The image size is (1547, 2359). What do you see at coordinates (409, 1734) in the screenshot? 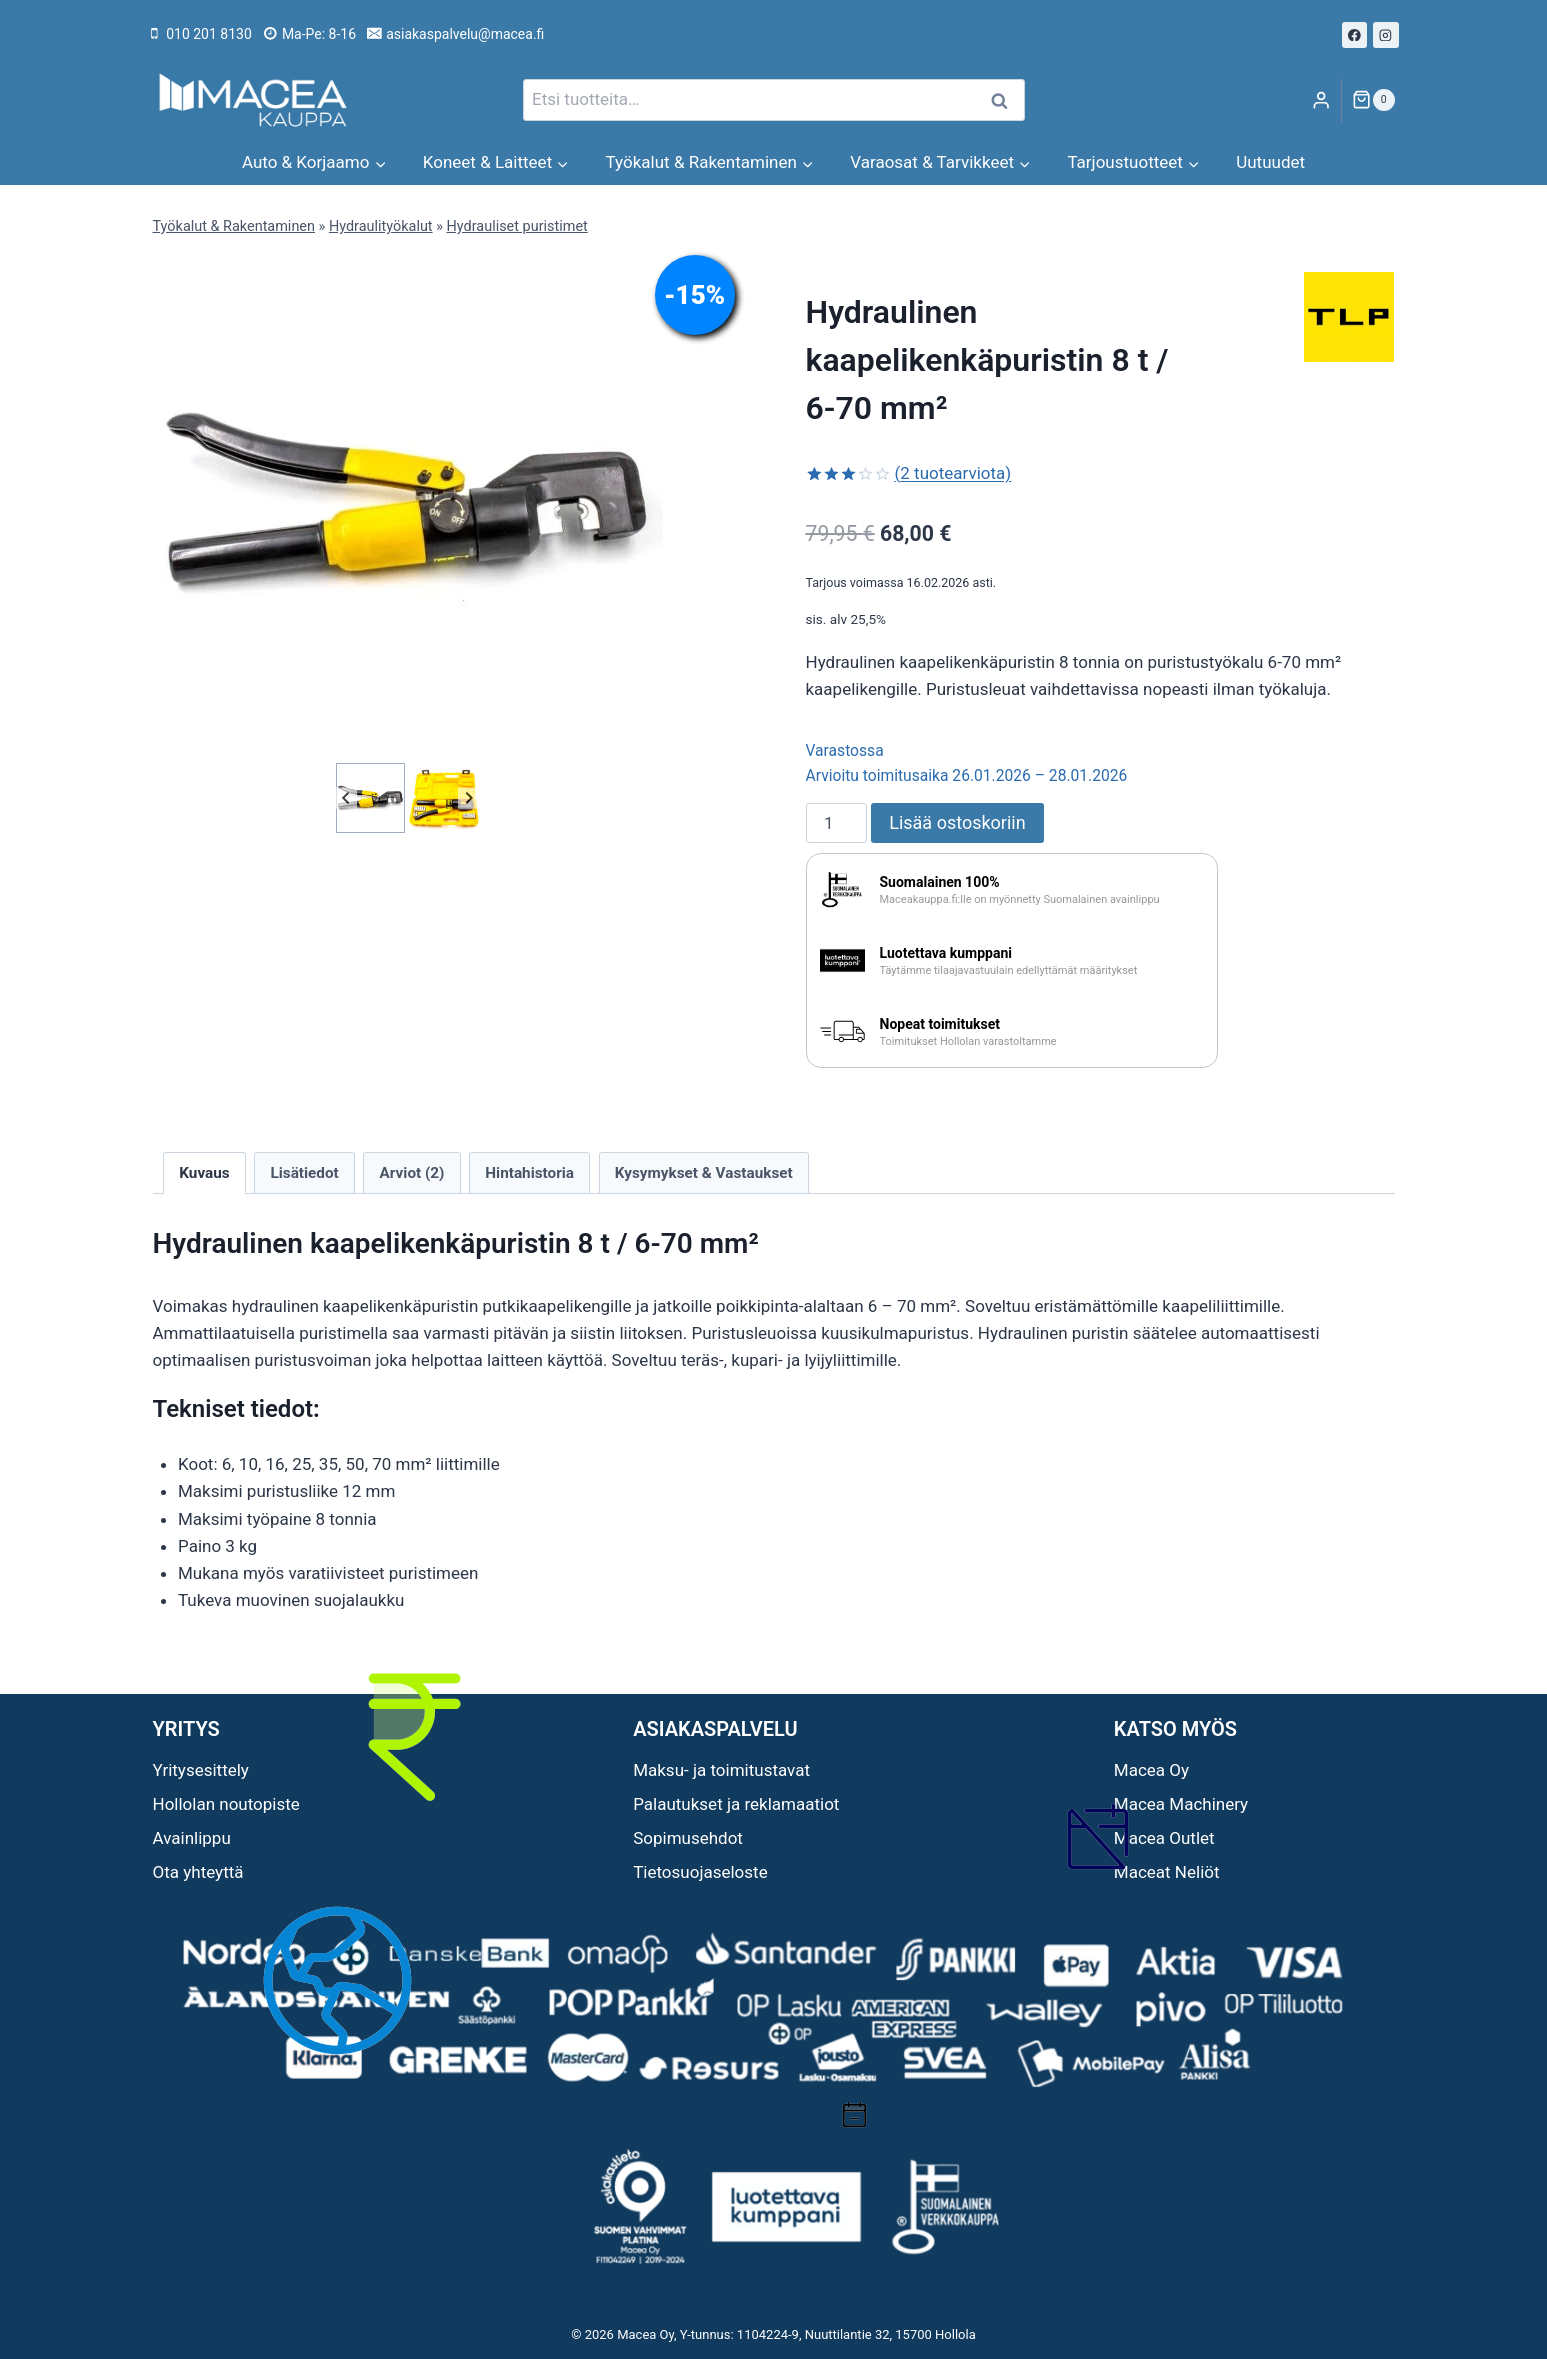
I see `view prices in Indian rupees` at bounding box center [409, 1734].